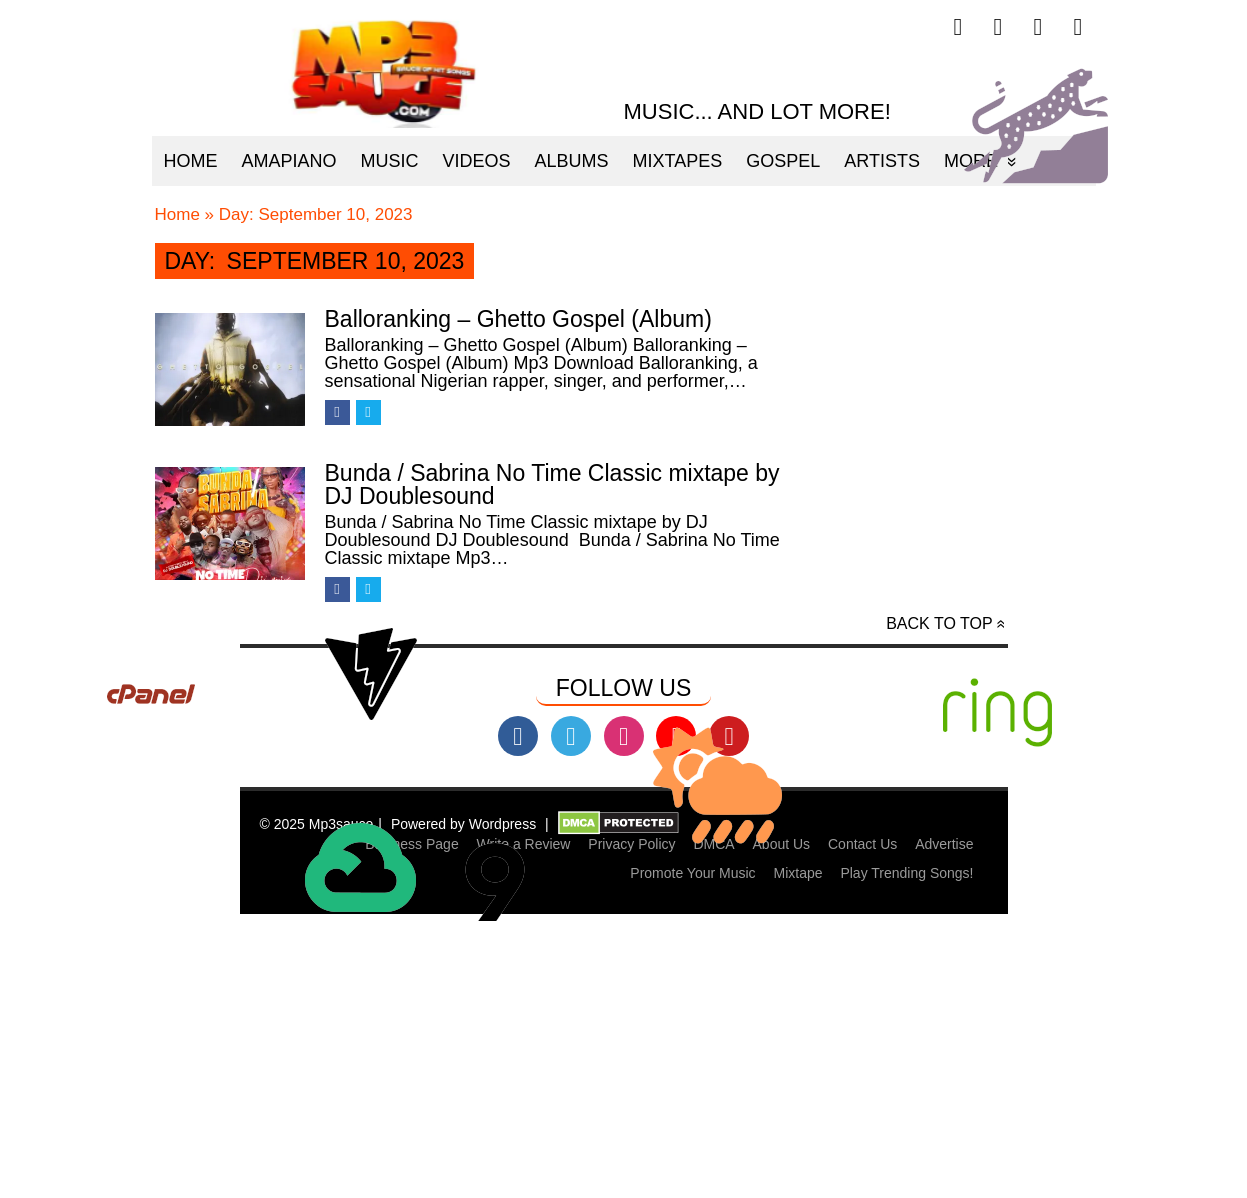 This screenshot has height=1198, width=1247. Describe the element at coordinates (151, 694) in the screenshot. I see `access cPanel web hosting control panel` at that location.